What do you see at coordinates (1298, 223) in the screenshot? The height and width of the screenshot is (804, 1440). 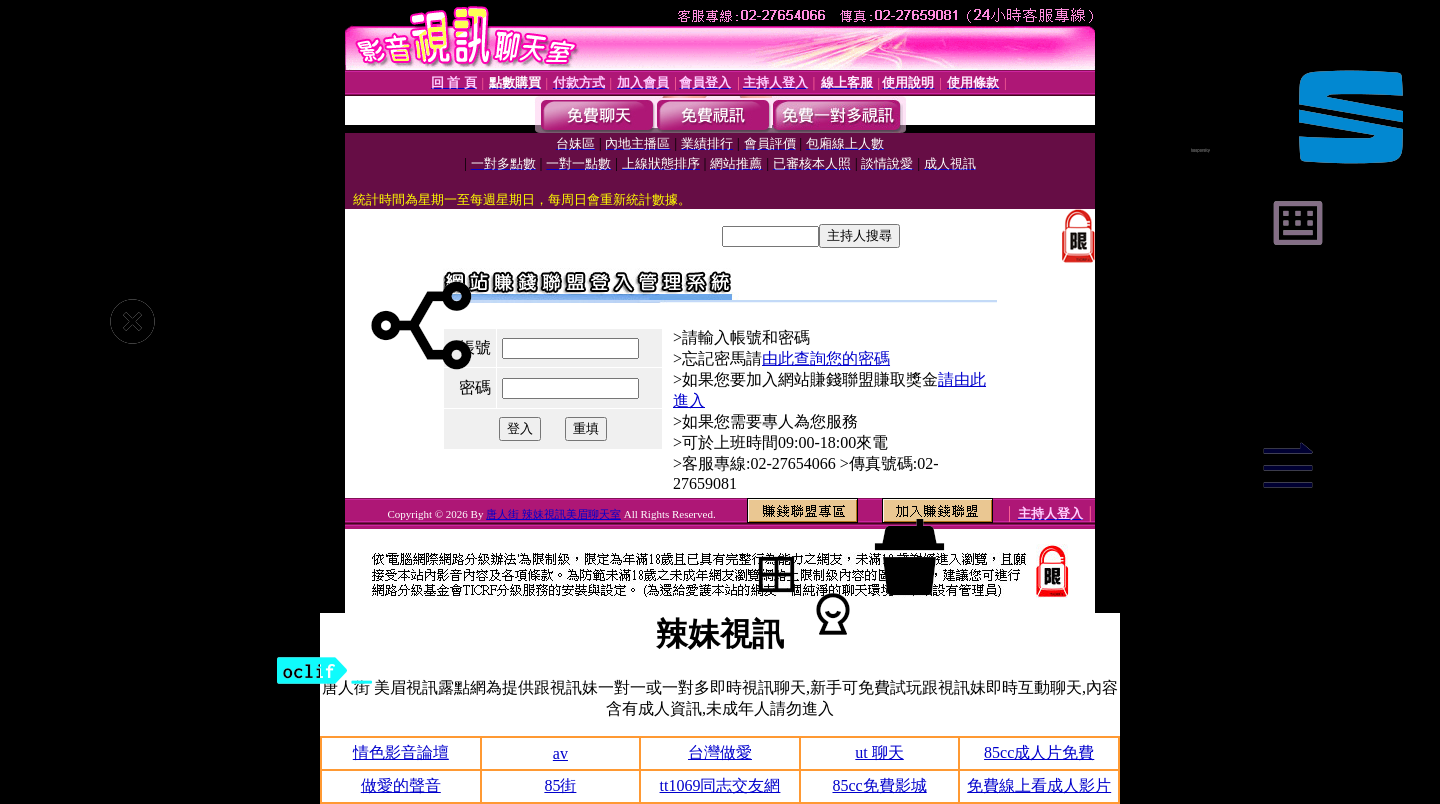 I see `open on-screen keyboard` at bounding box center [1298, 223].